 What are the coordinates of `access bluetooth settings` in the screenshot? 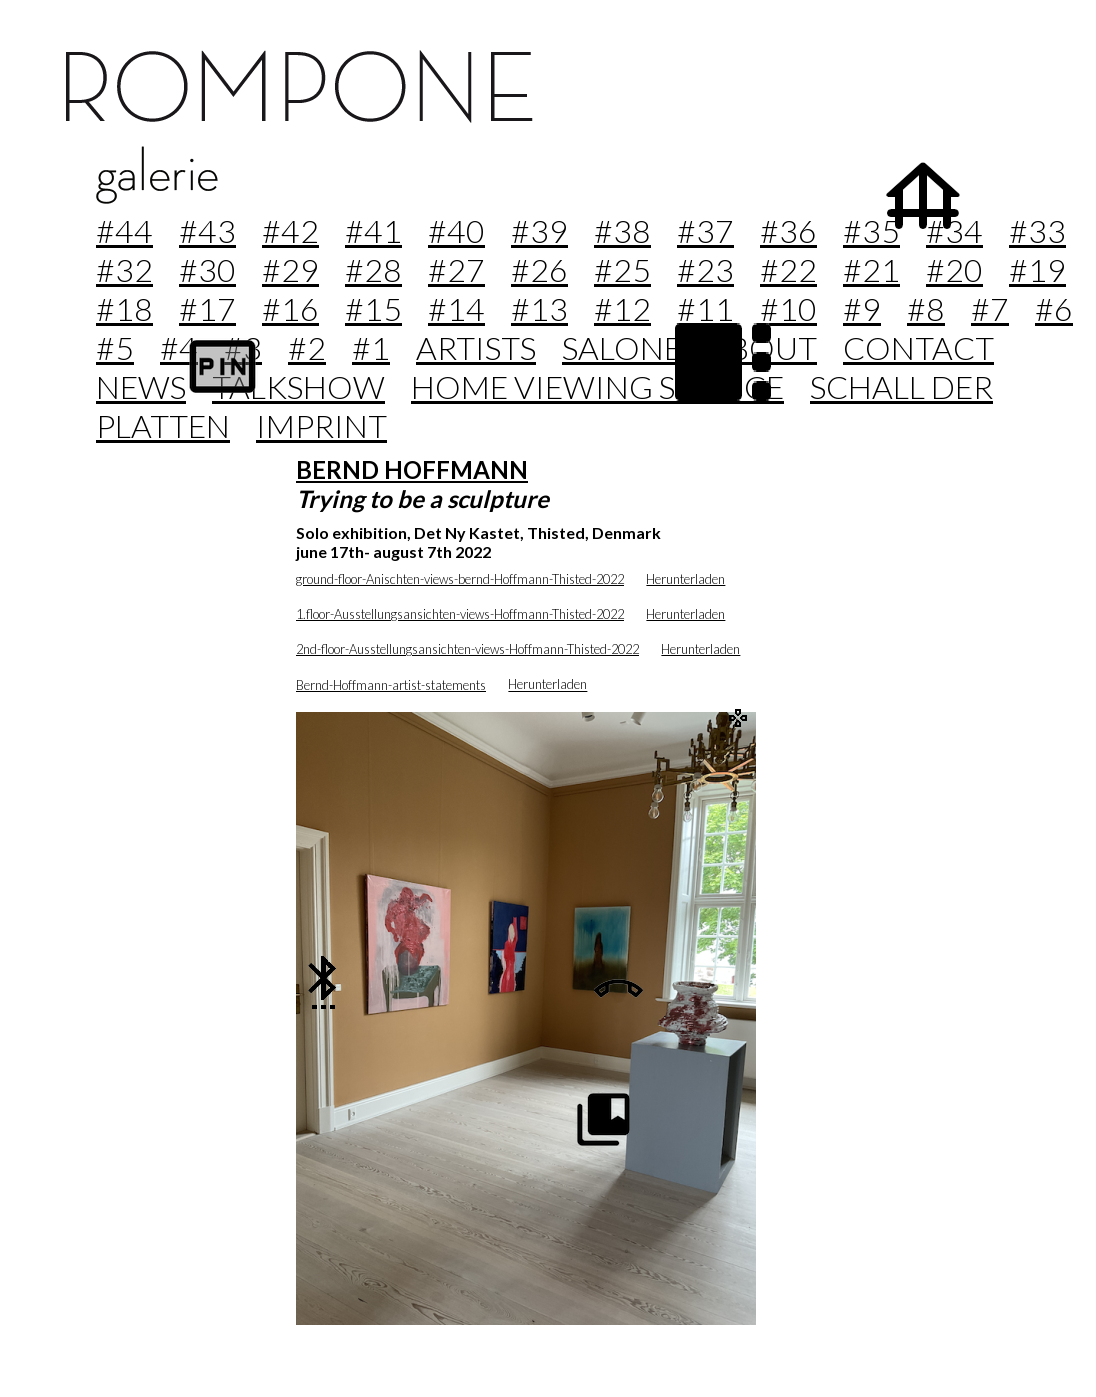 It's located at (323, 982).